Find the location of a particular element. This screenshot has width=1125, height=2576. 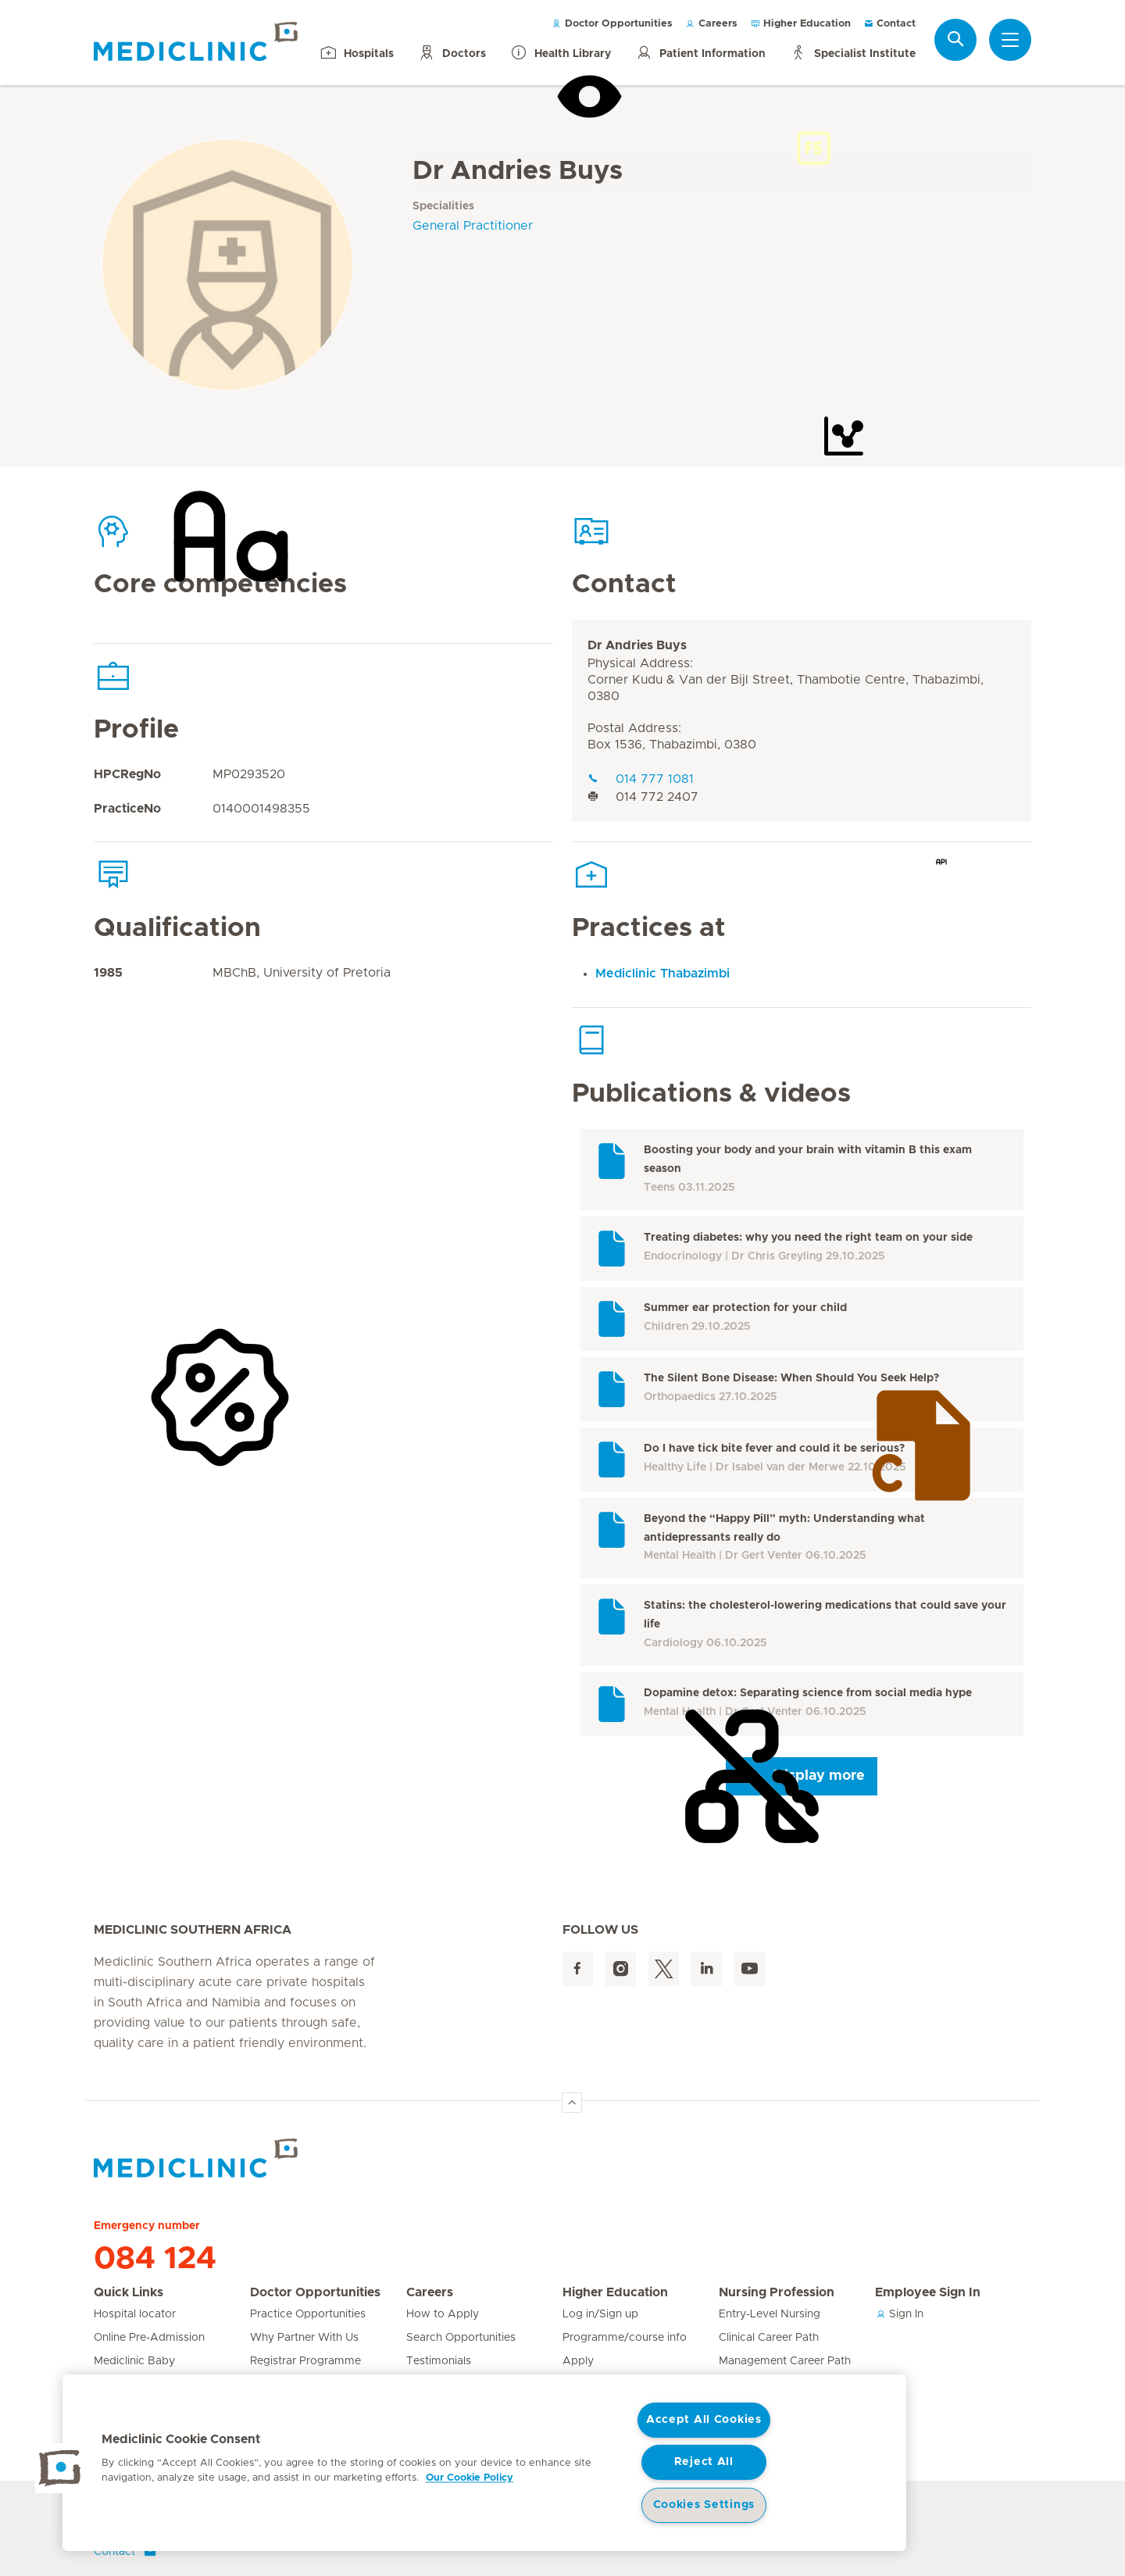

change text case formatting is located at coordinates (230, 536).